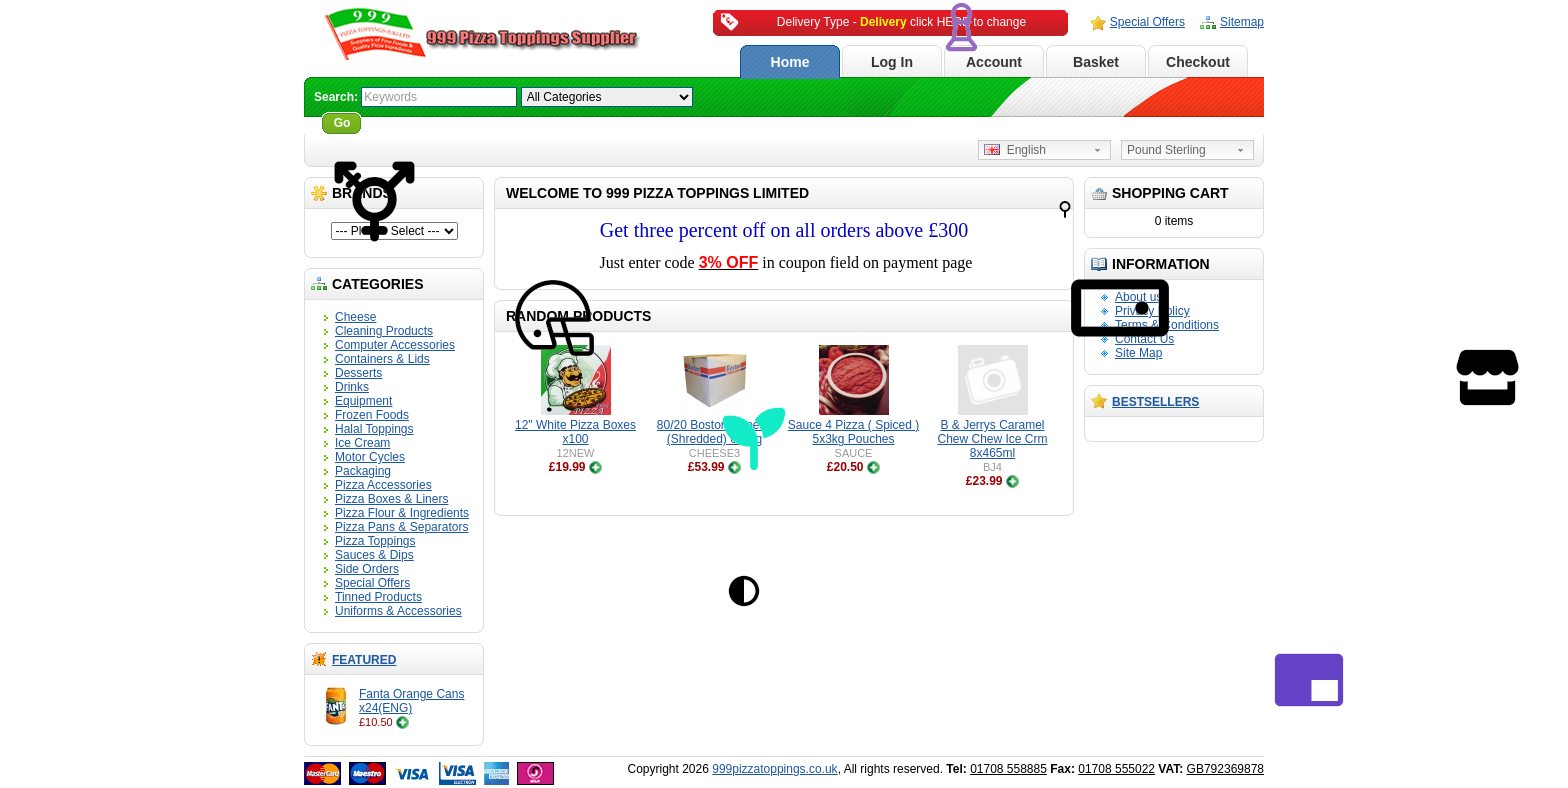  I want to click on view football or sports content, so click(554, 319).